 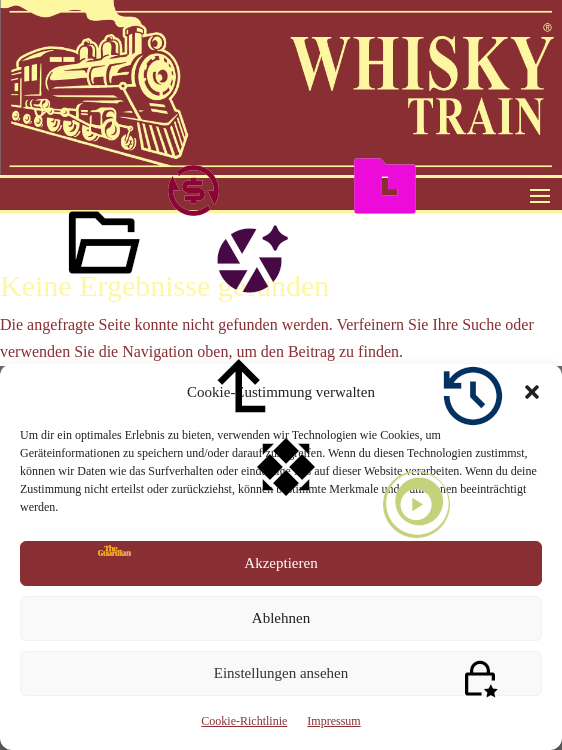 I want to click on view history or recent activity, so click(x=473, y=396).